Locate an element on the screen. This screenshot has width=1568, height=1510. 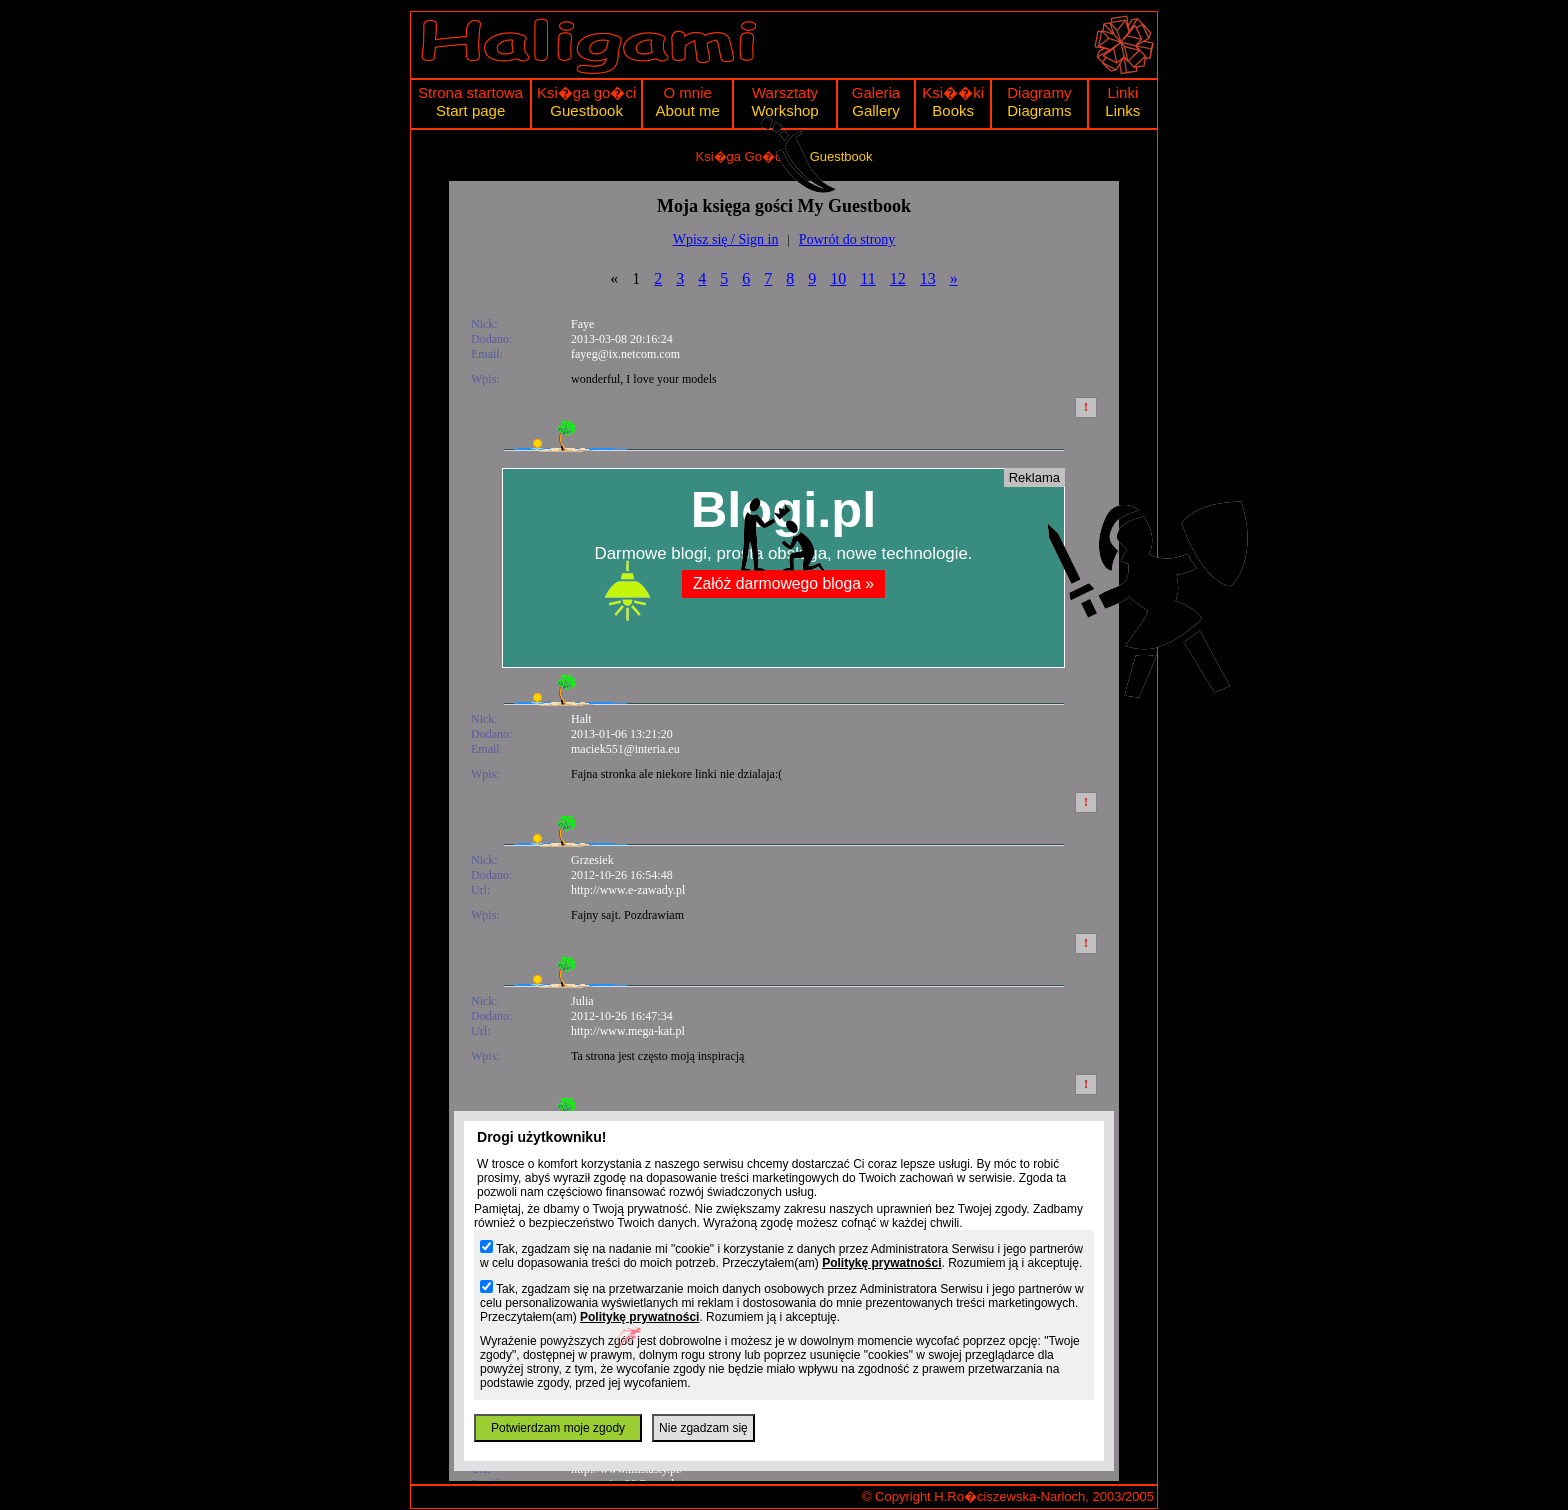
indicates a coronation or crowning ceremony event is located at coordinates (782, 534).